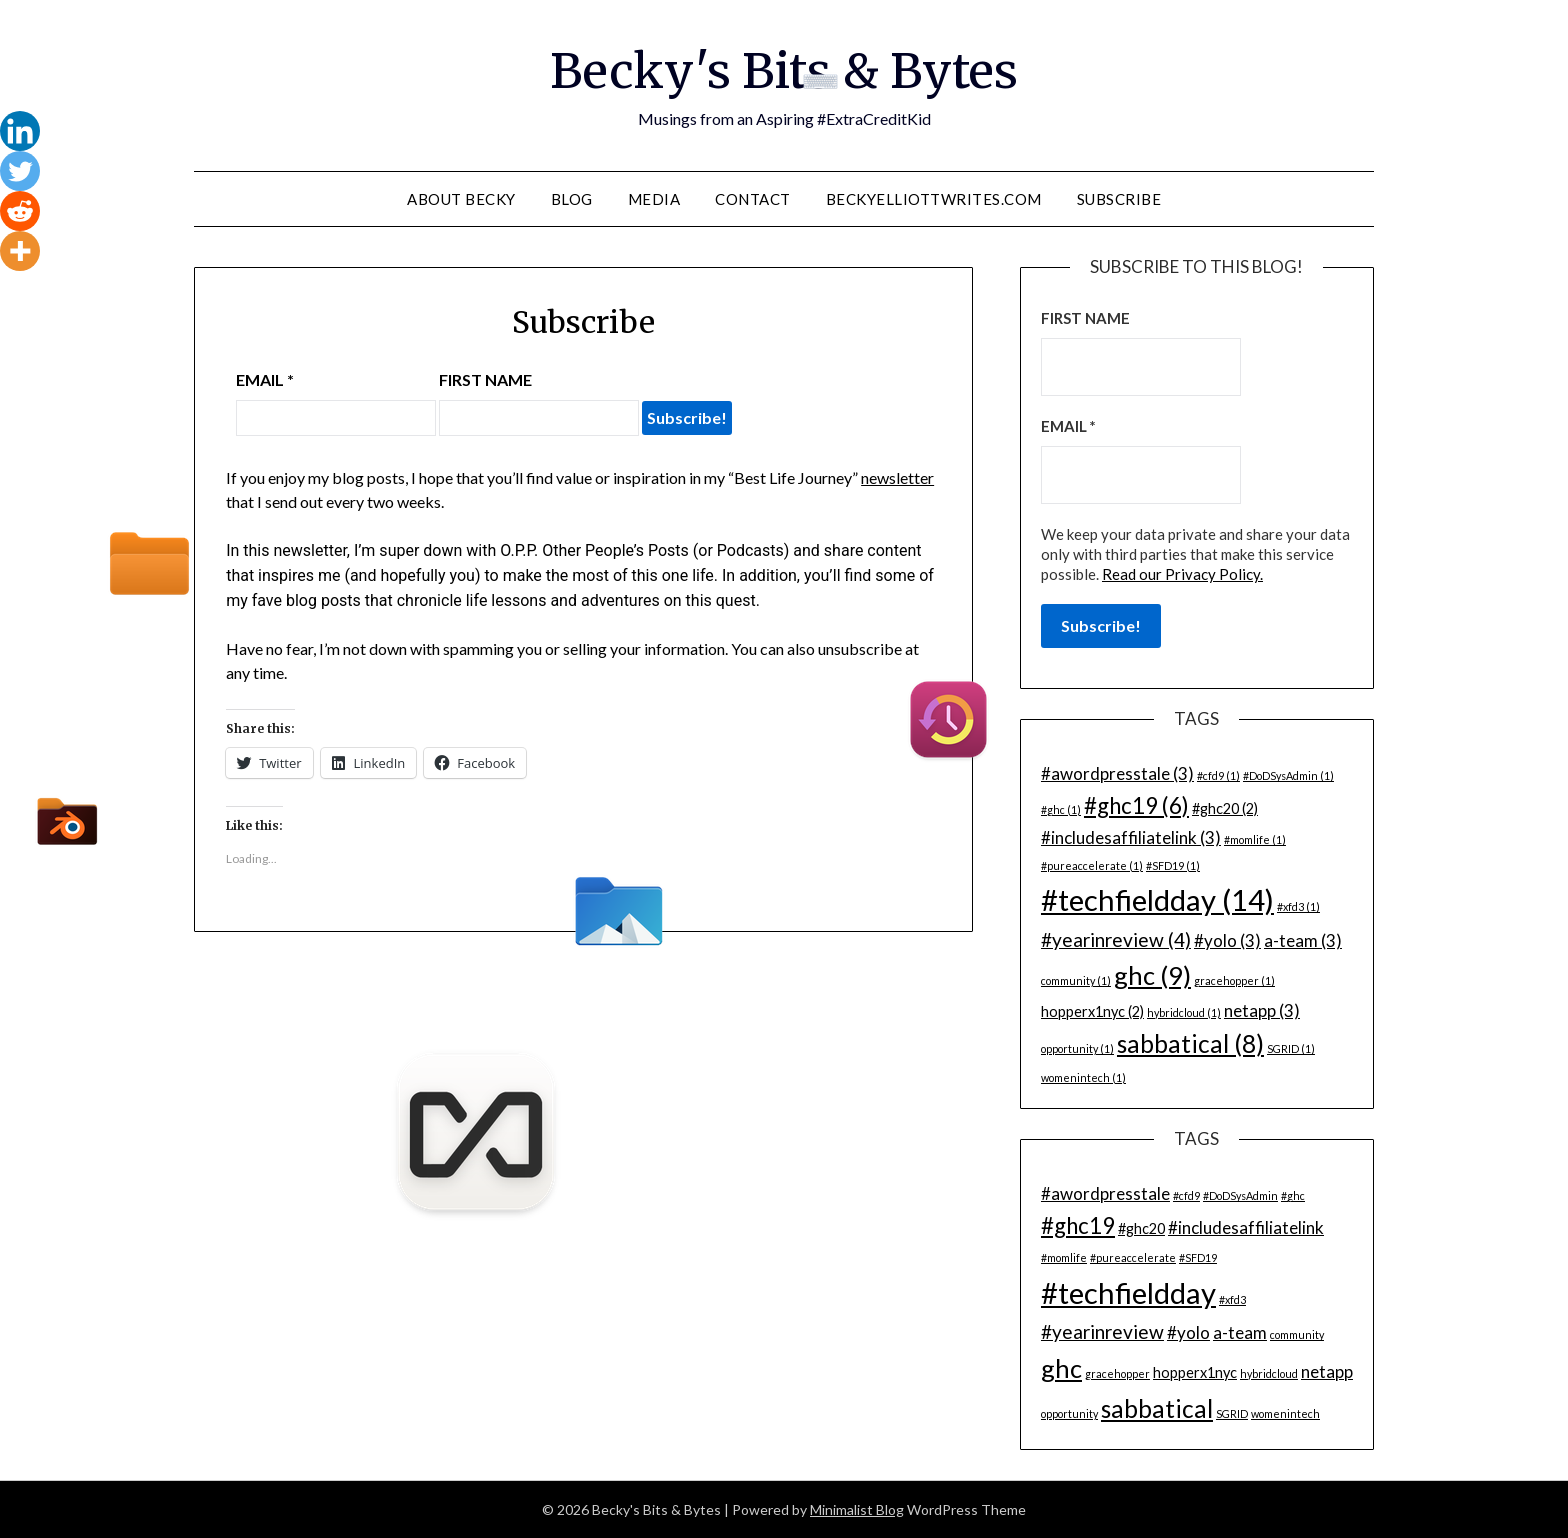 This screenshot has width=1568, height=1538. What do you see at coordinates (820, 81) in the screenshot?
I see `connect a bluetooth keyboard` at bounding box center [820, 81].